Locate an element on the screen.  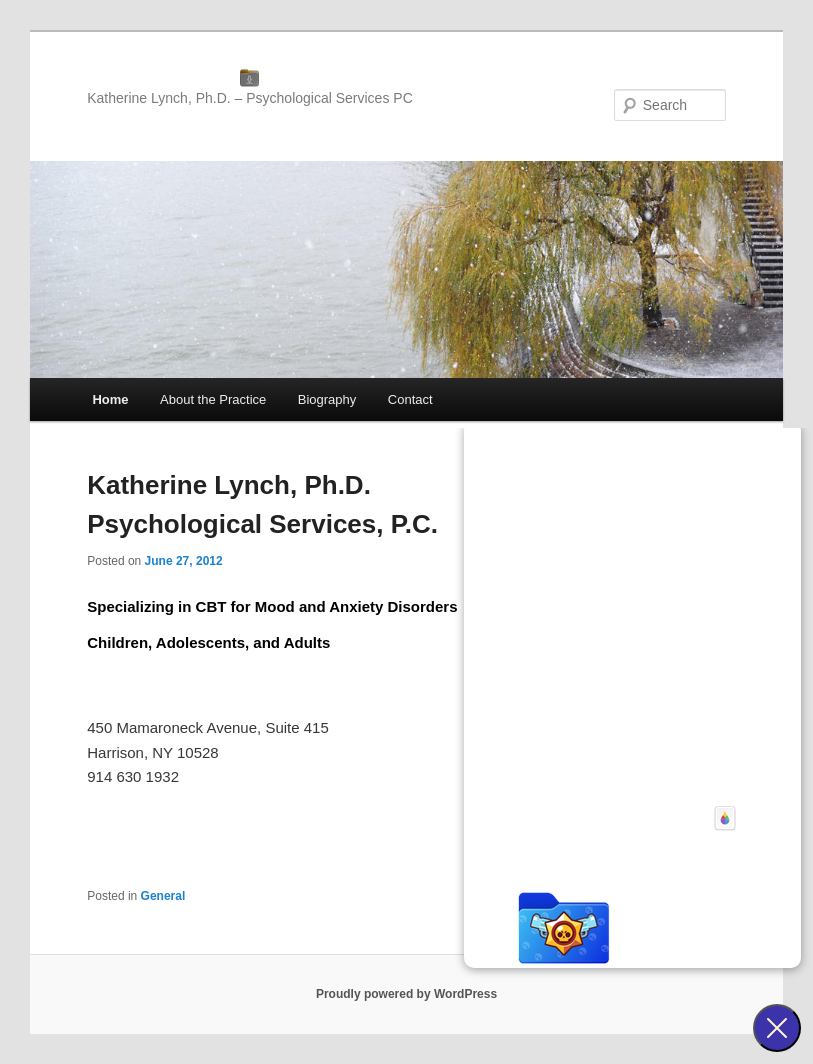
access your downloads folder is located at coordinates (249, 77).